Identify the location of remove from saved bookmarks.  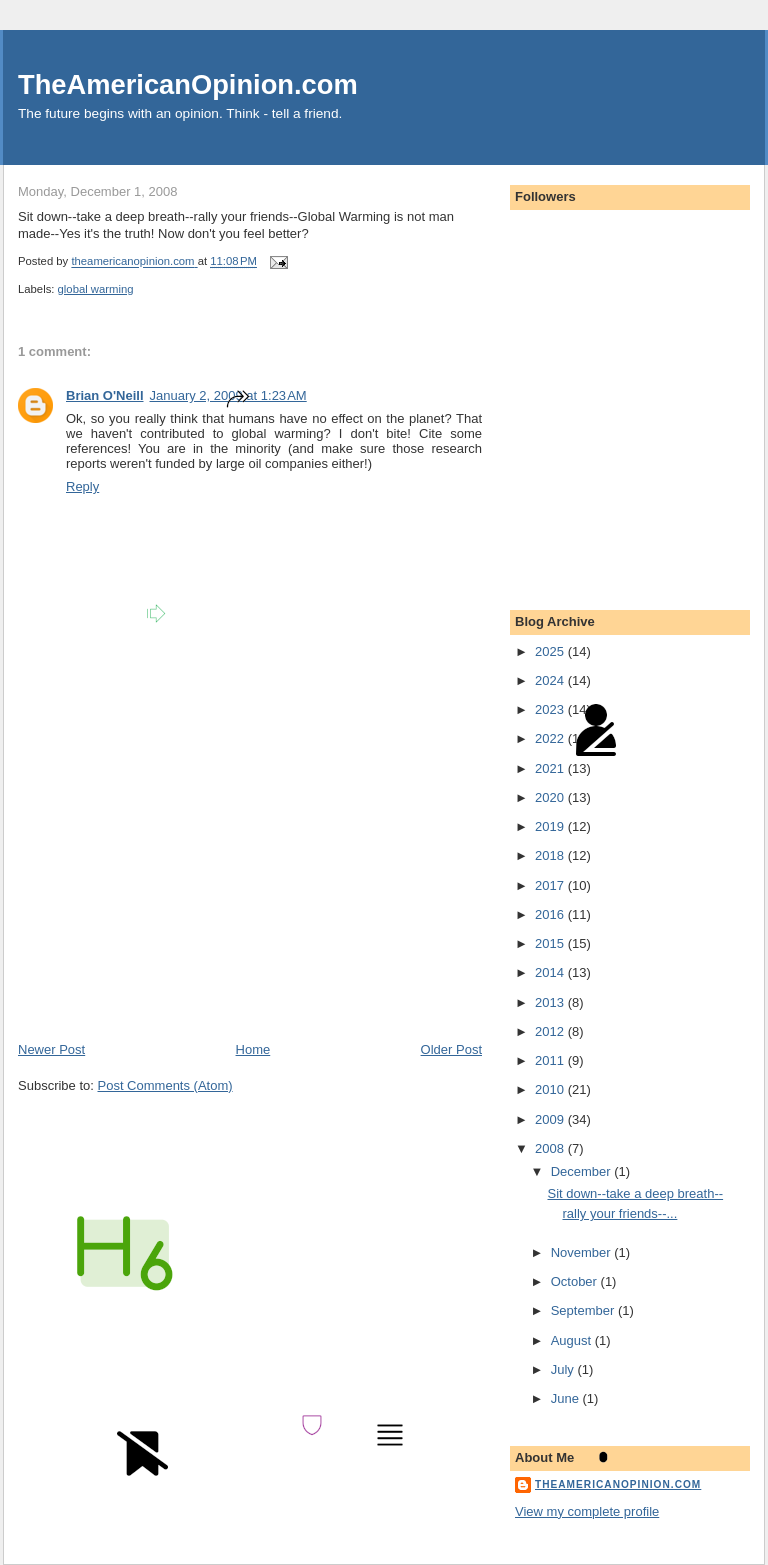
(142, 1453).